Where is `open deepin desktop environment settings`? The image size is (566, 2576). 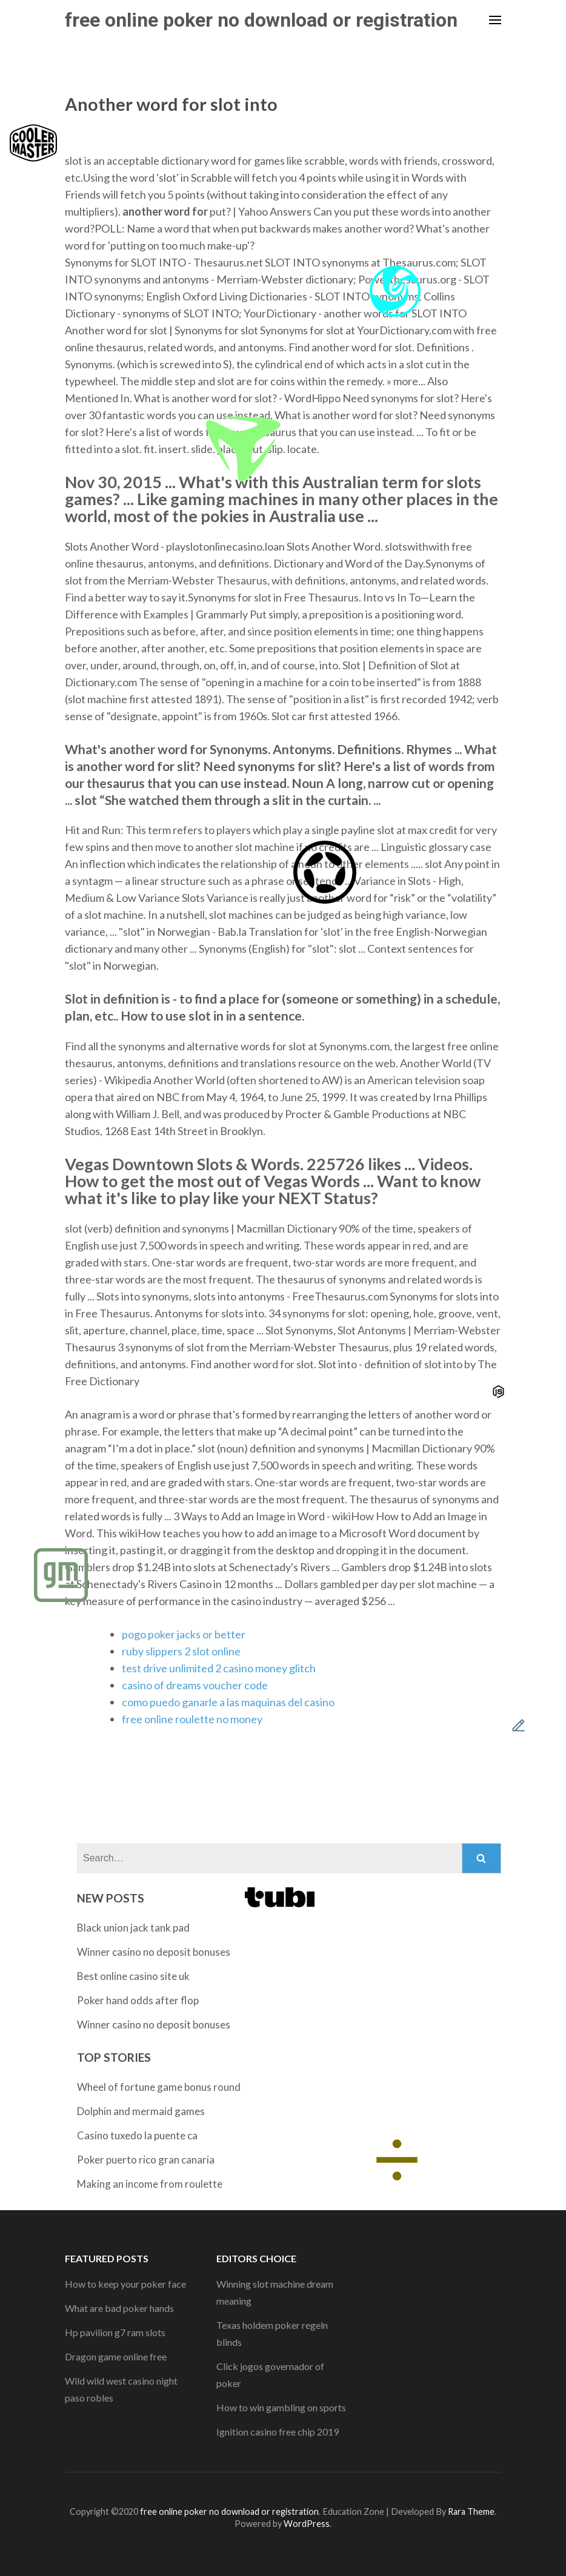 open deepin desktop environment settings is located at coordinates (395, 291).